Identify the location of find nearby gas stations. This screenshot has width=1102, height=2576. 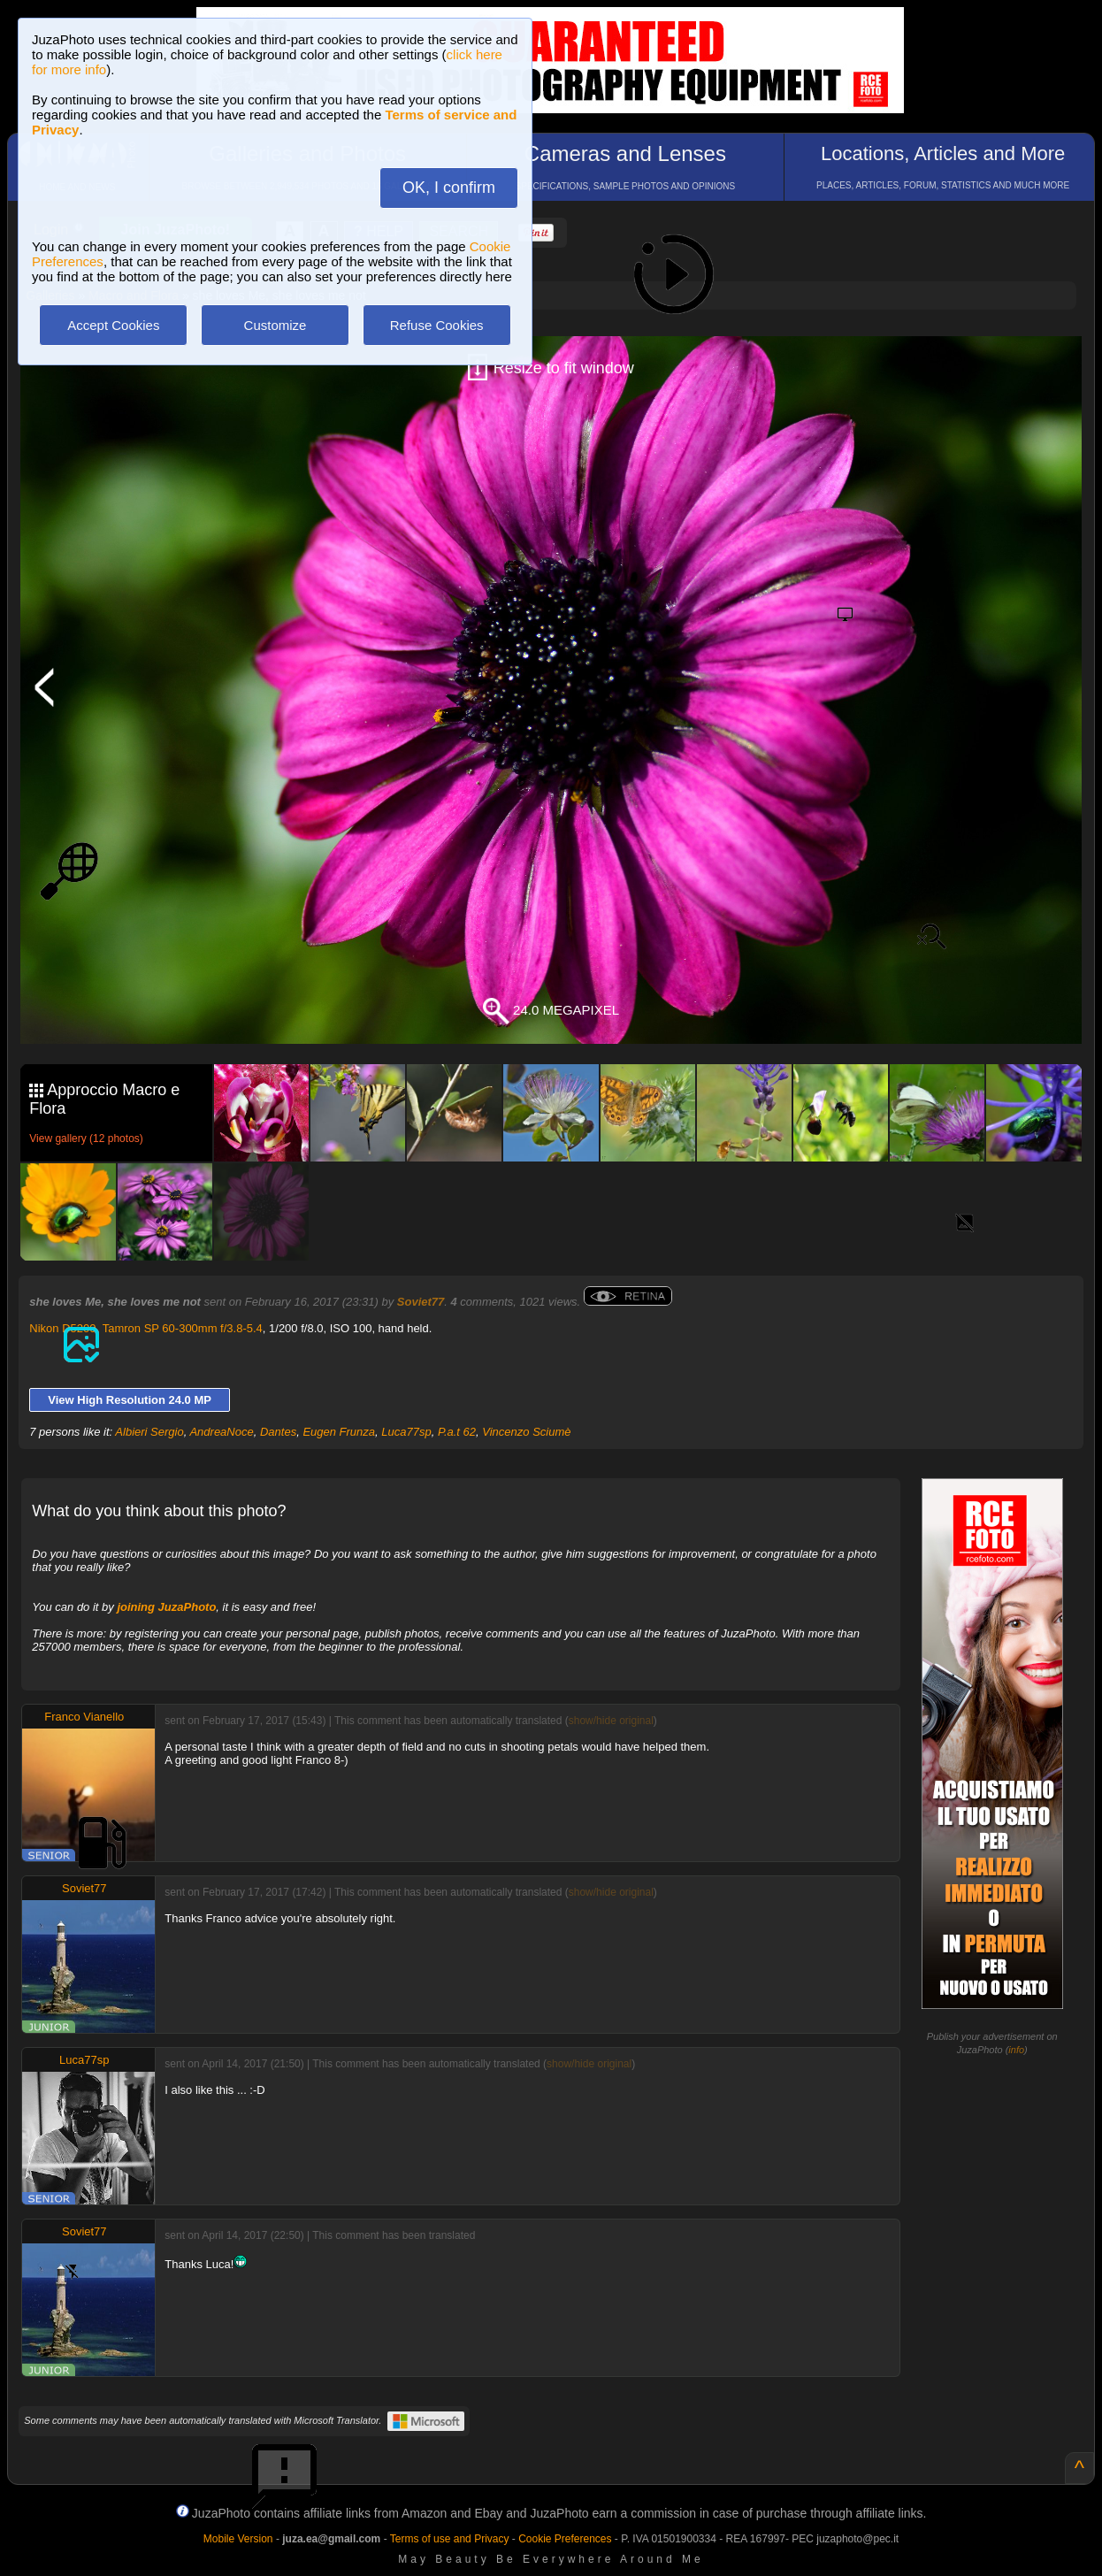
(102, 1843).